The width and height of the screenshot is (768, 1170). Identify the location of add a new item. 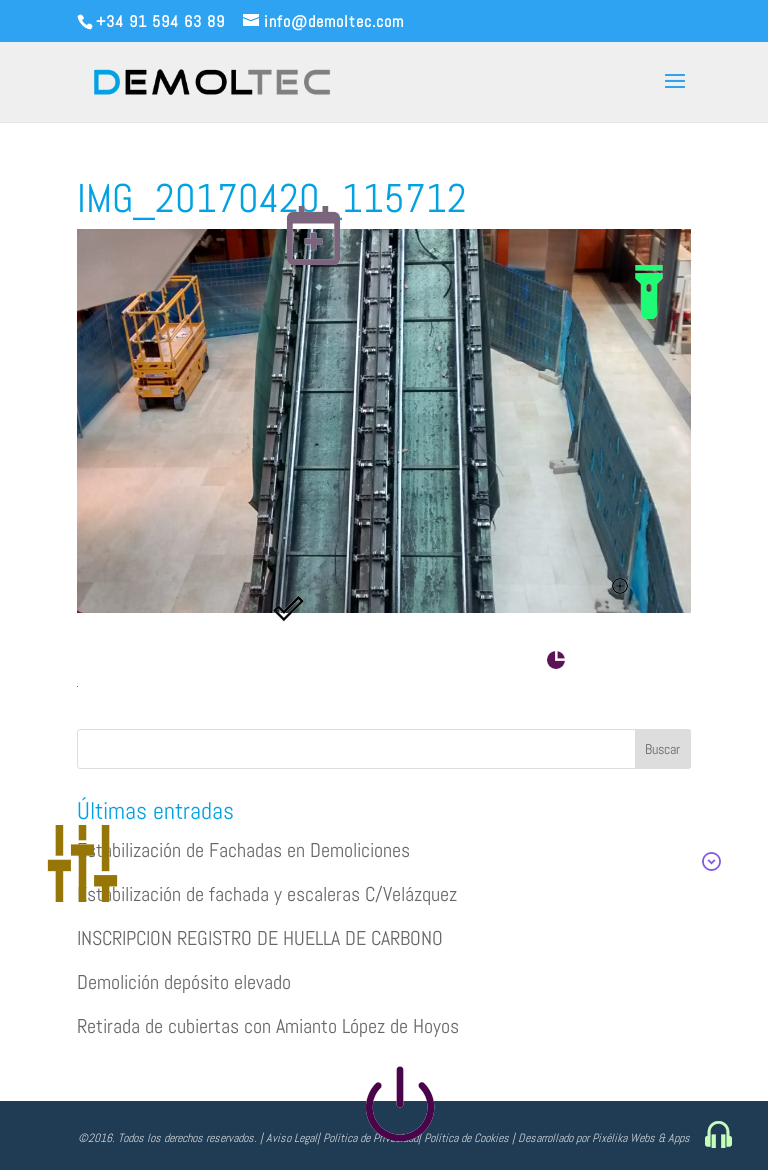
(620, 586).